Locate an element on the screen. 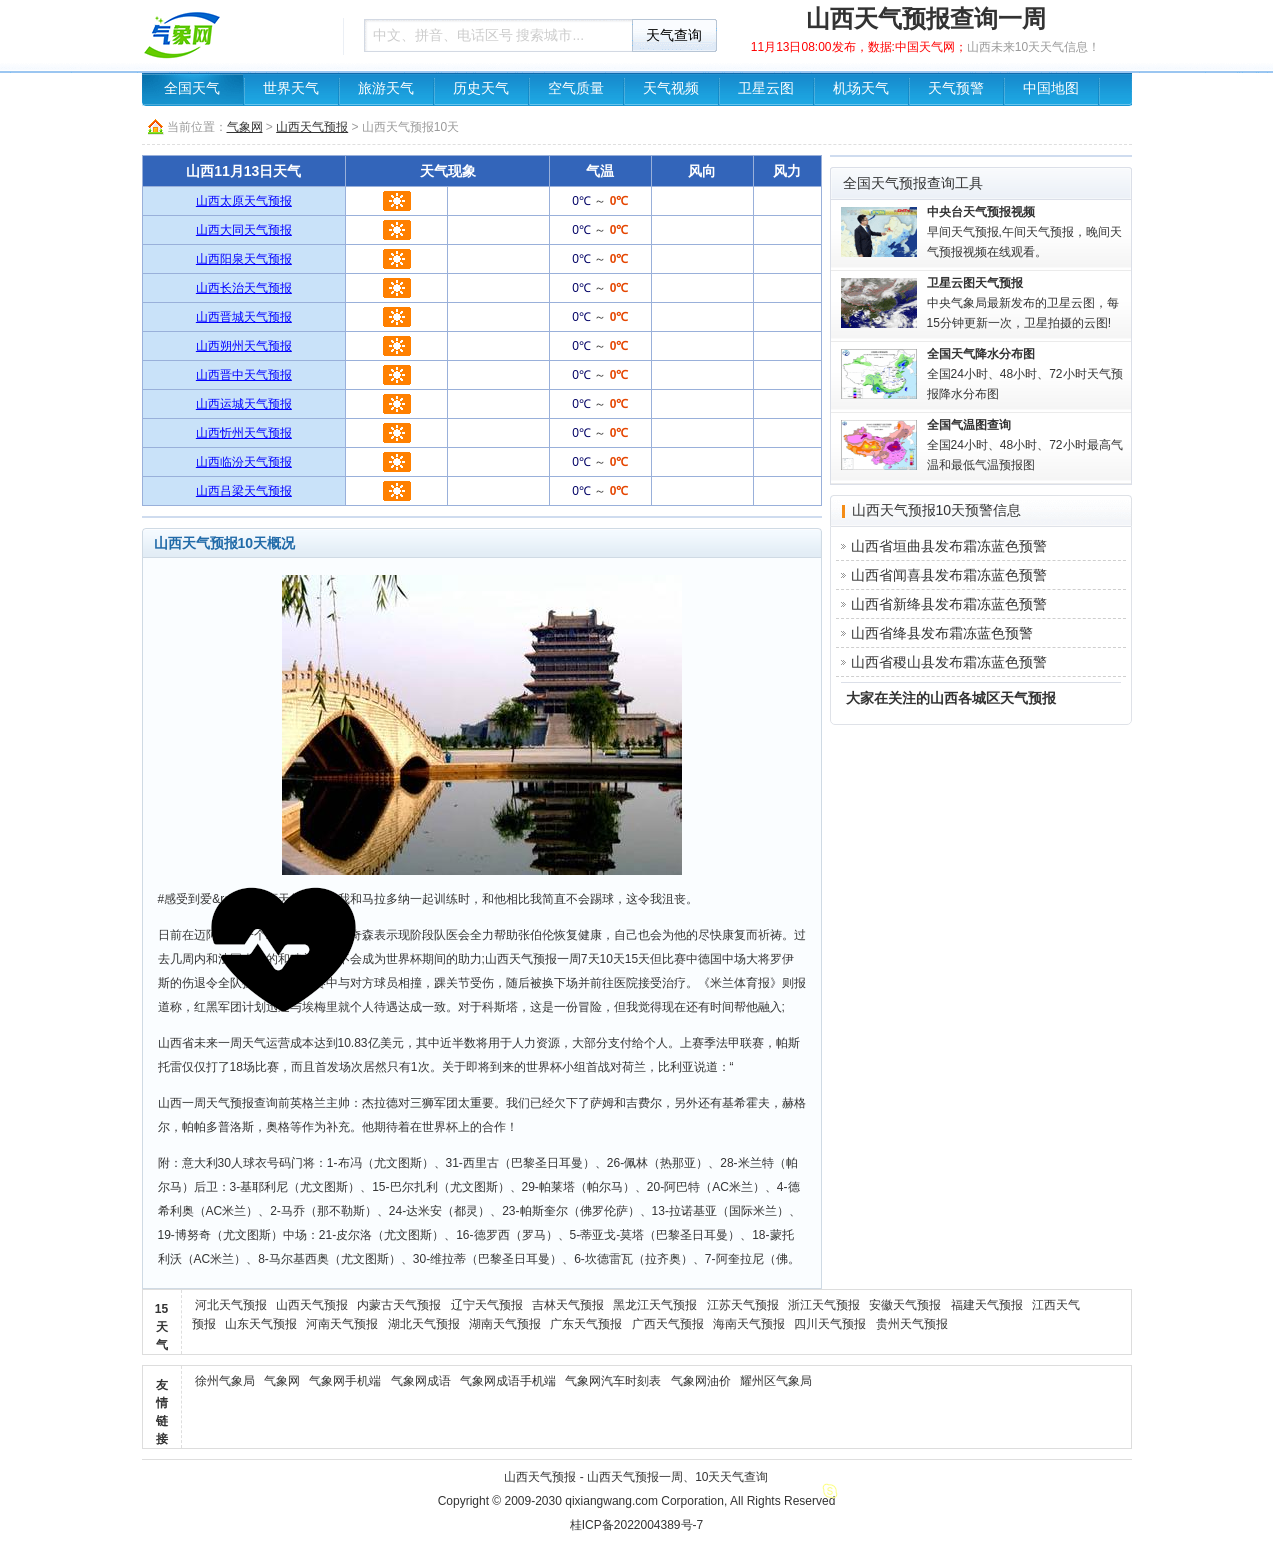 The image size is (1273, 1547). view health or fitness data is located at coordinates (283, 944).